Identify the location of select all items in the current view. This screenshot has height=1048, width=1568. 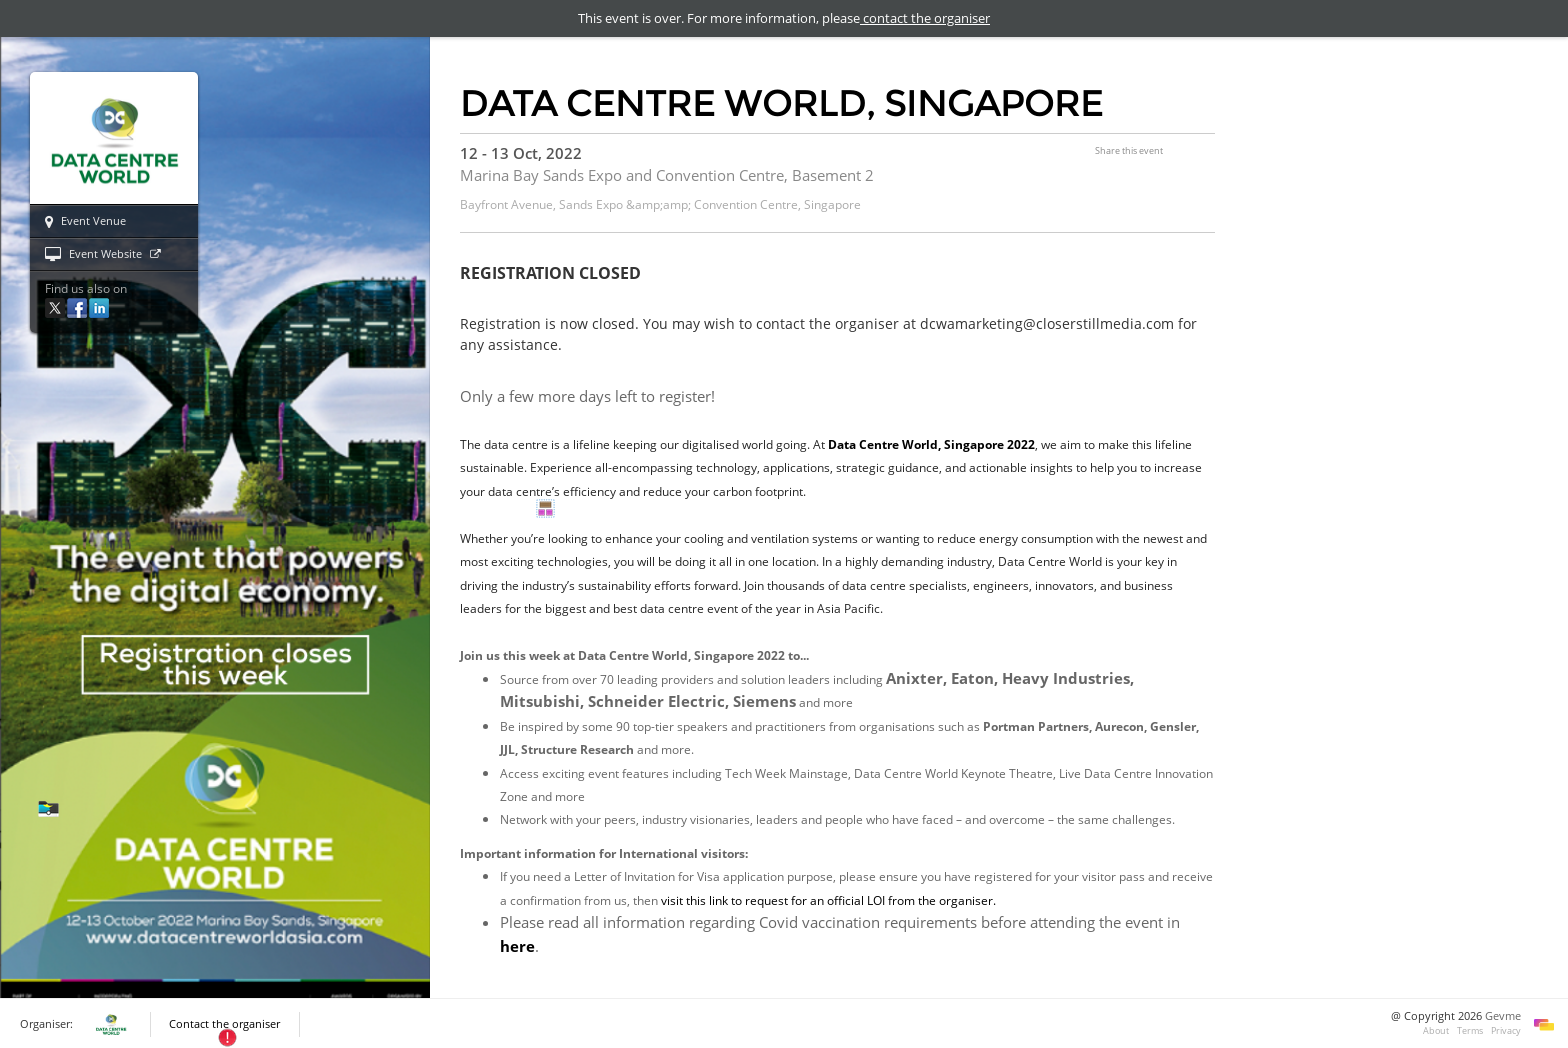
(545, 508).